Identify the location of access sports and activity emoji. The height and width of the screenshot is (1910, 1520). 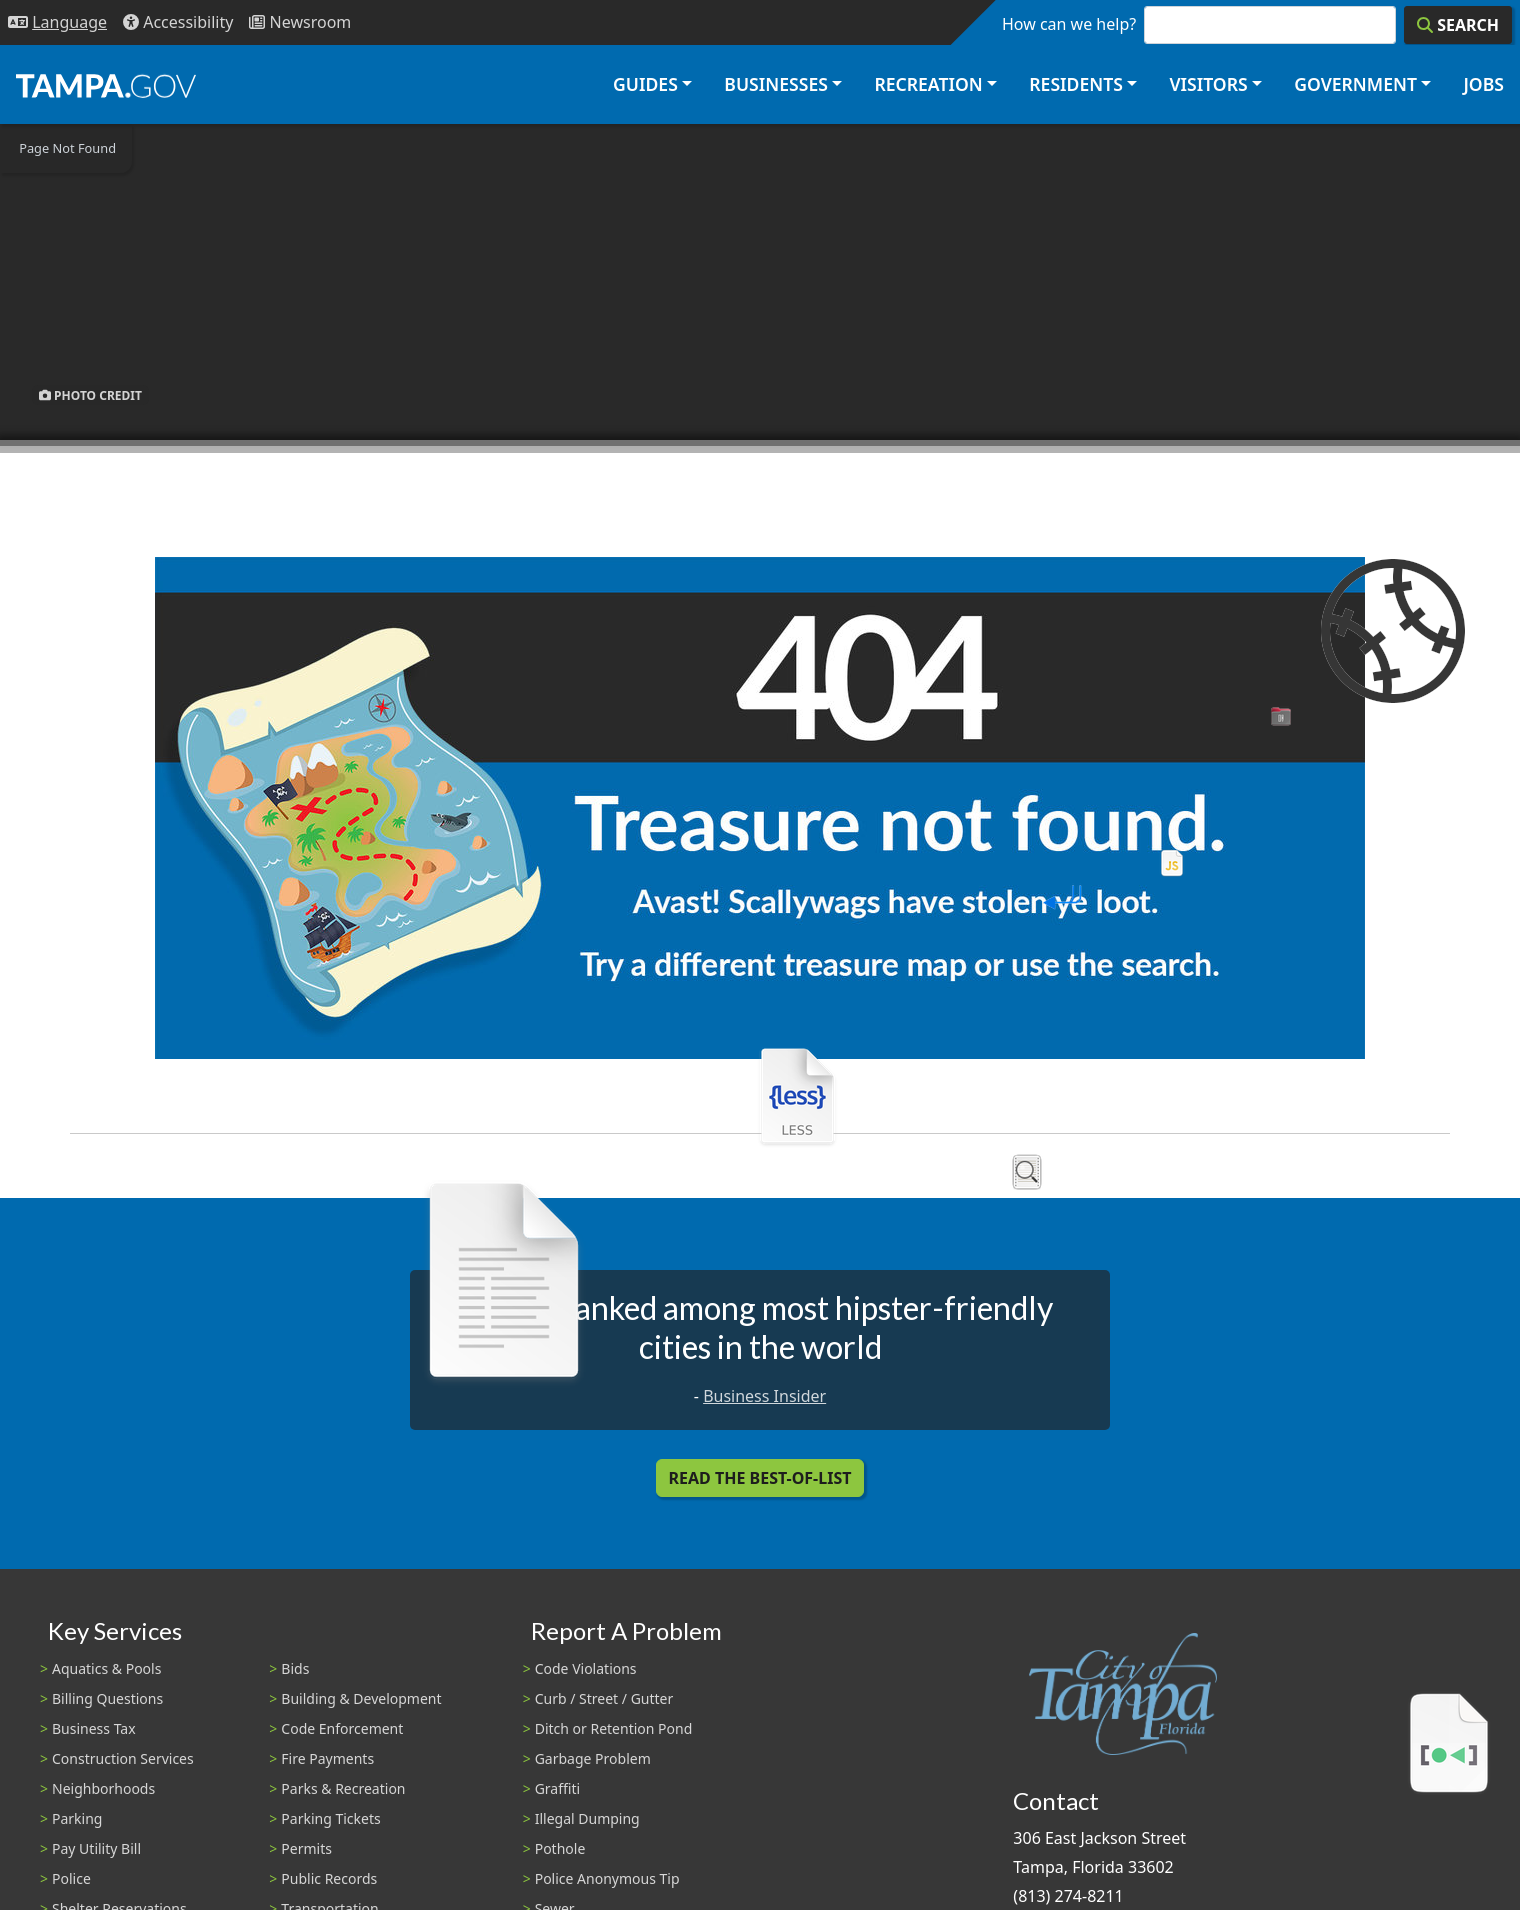
(1393, 631).